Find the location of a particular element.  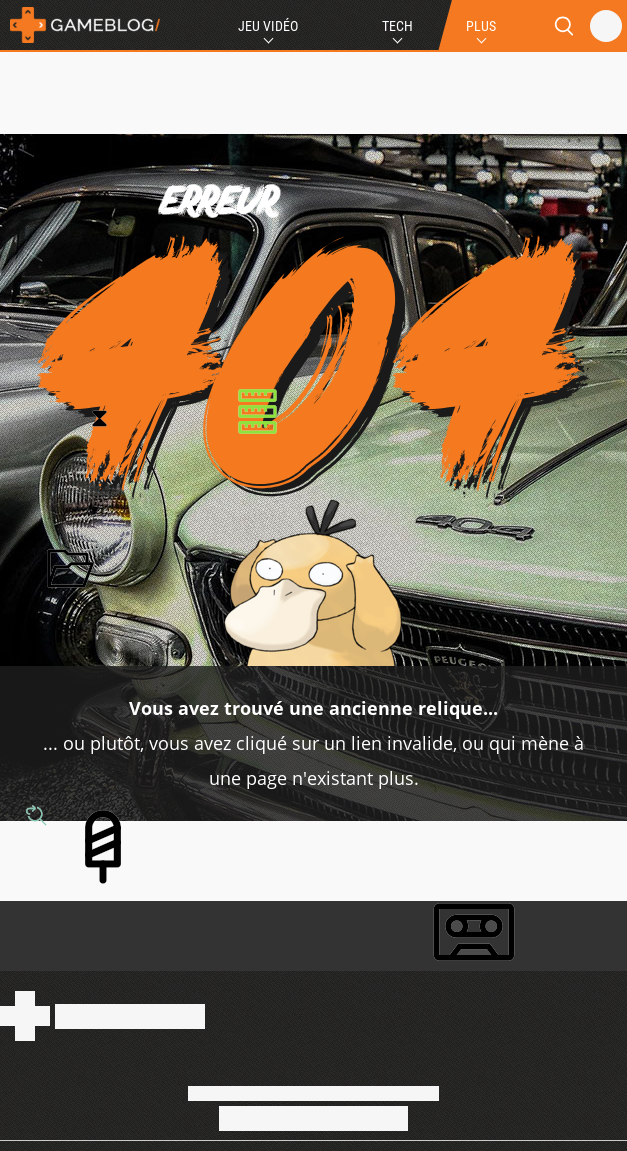

go to search panel is located at coordinates (37, 816).